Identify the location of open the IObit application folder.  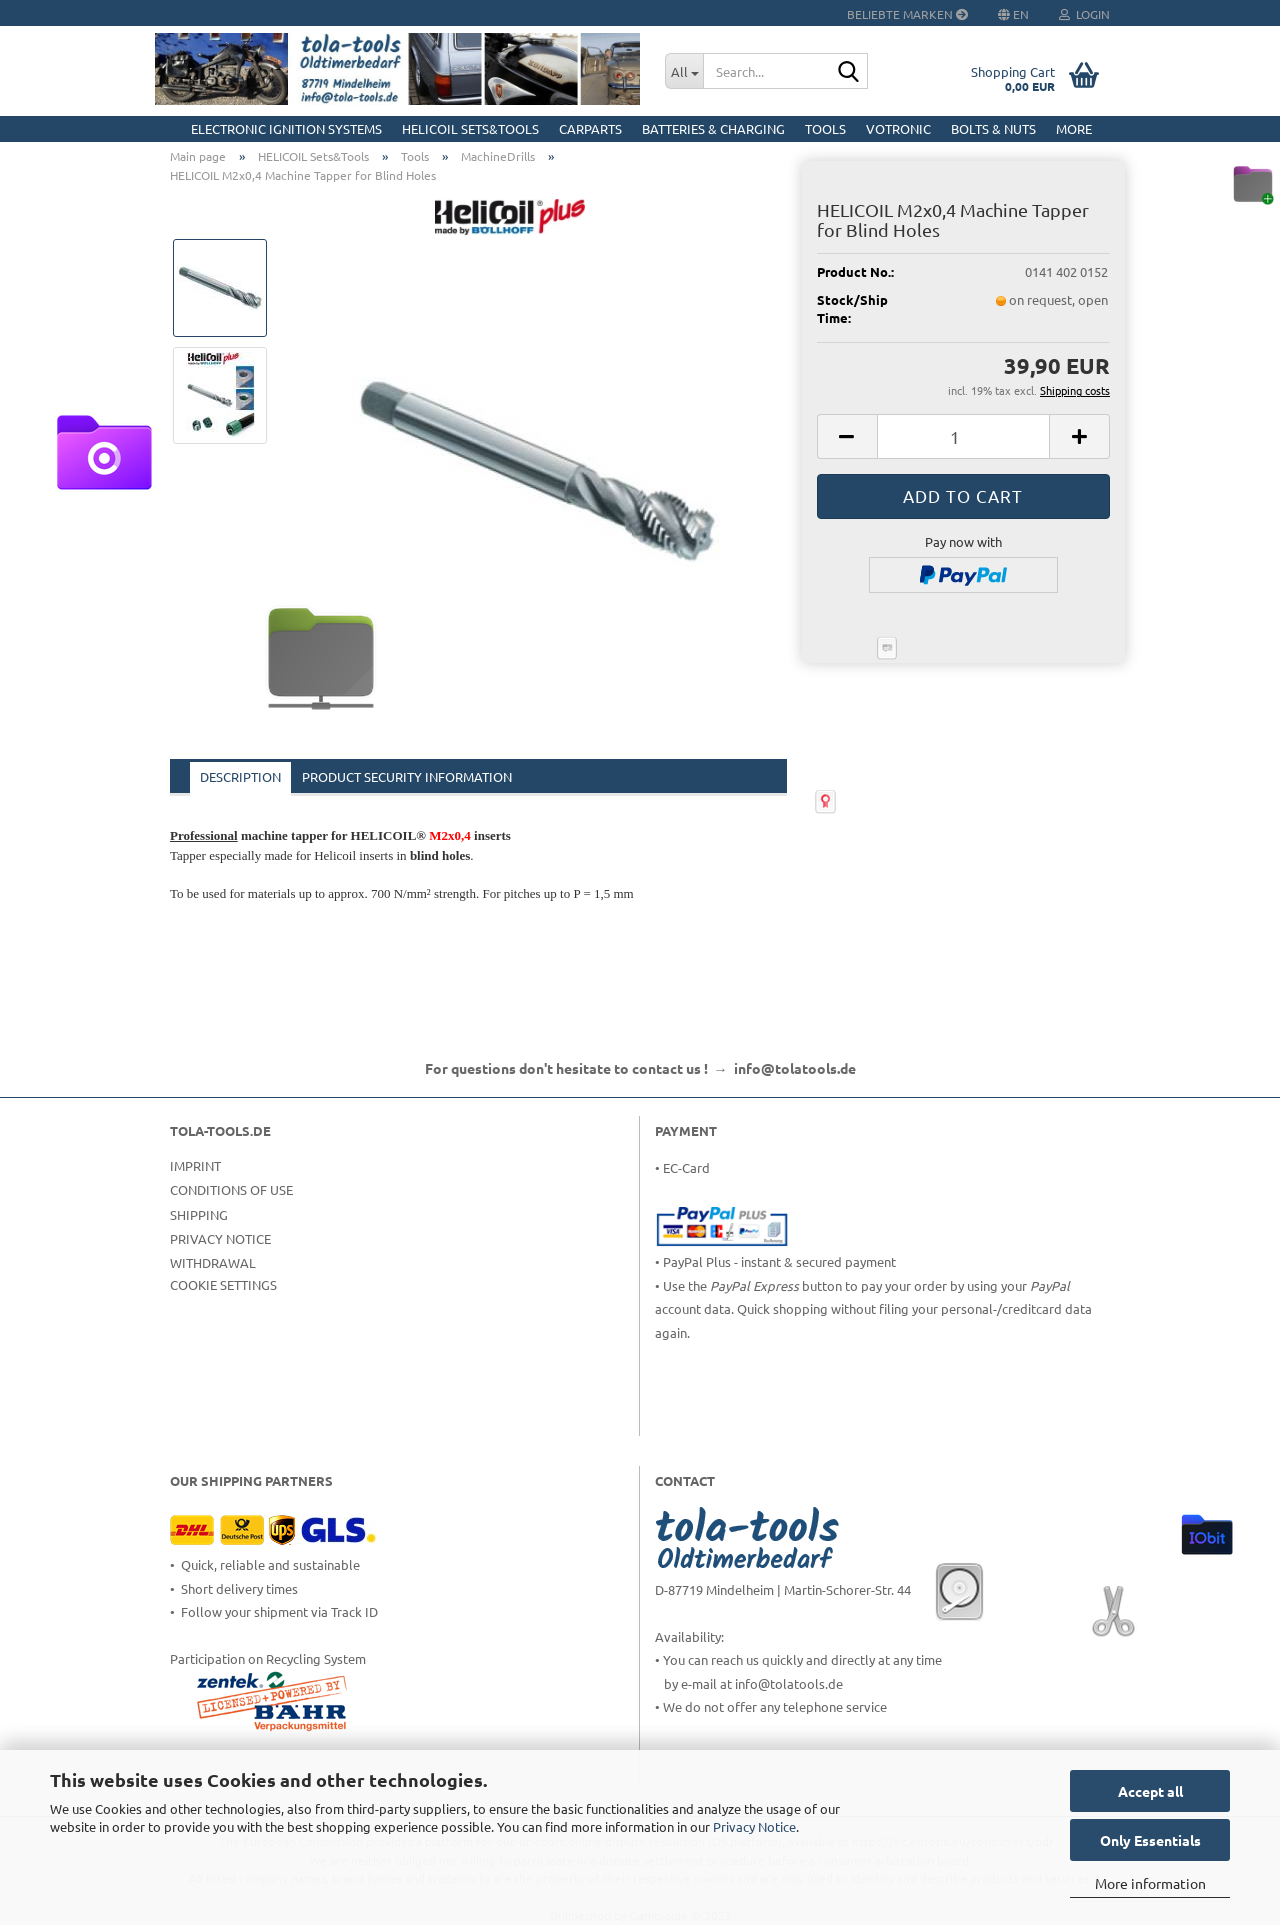
(1207, 1536).